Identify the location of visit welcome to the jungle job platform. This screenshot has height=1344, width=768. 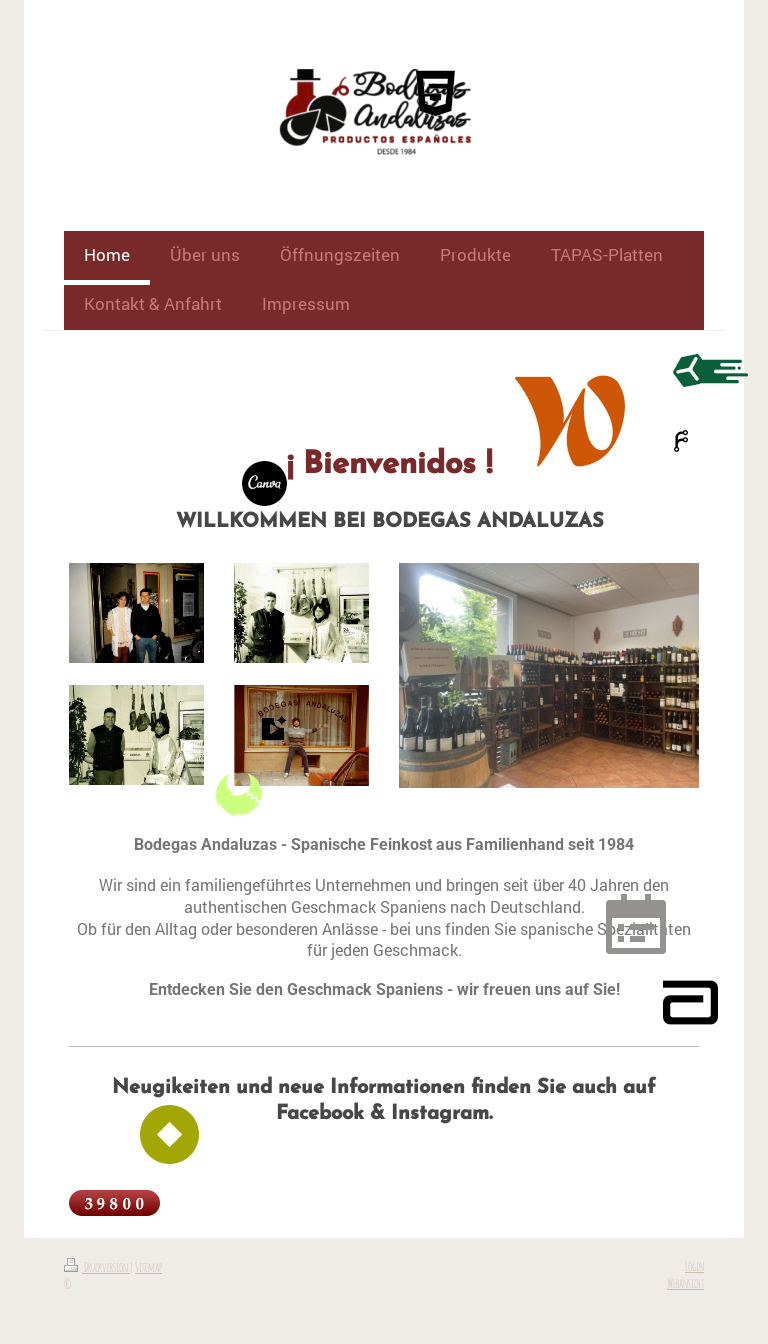
(570, 421).